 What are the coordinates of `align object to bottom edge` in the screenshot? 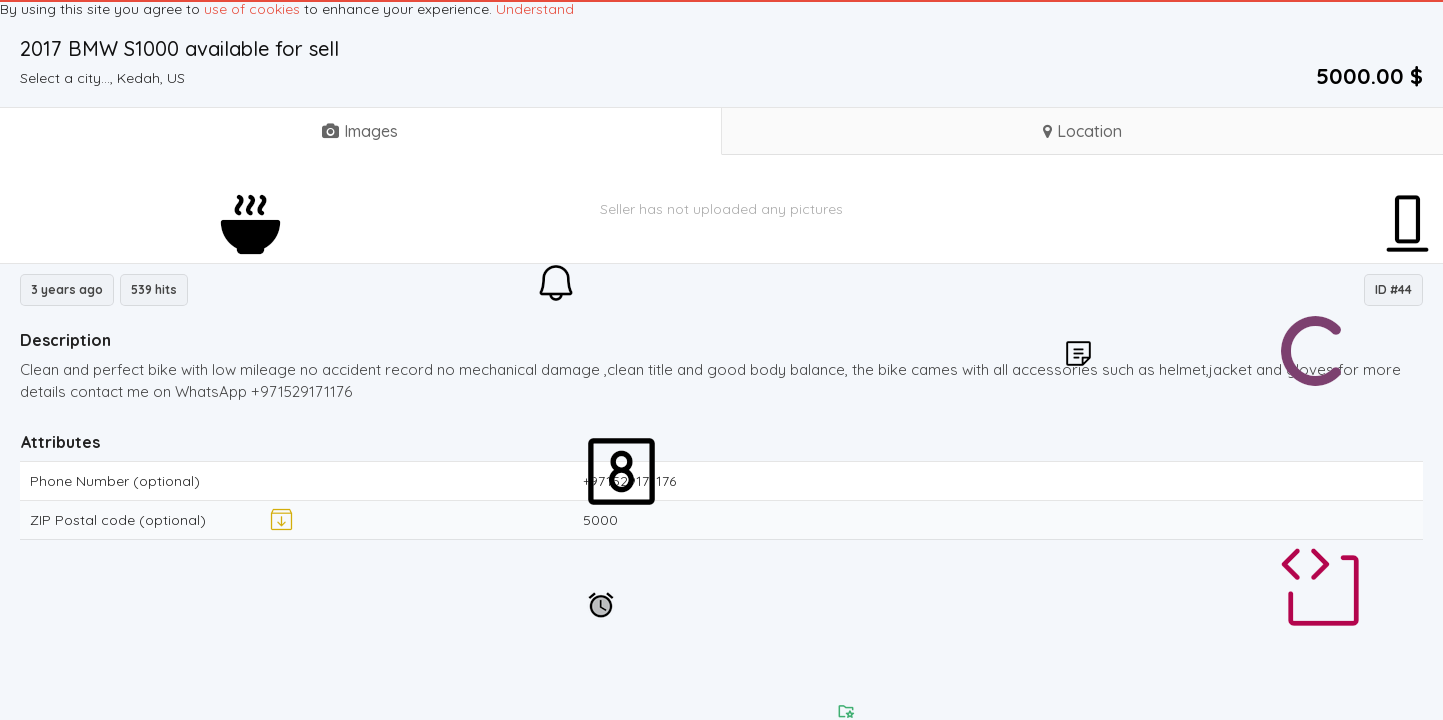 It's located at (1407, 222).